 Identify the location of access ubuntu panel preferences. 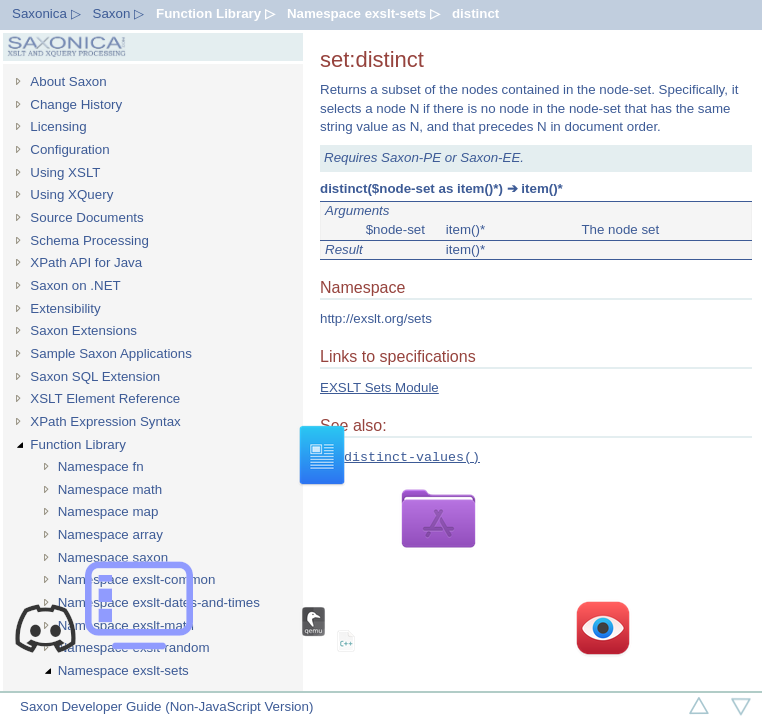
(139, 602).